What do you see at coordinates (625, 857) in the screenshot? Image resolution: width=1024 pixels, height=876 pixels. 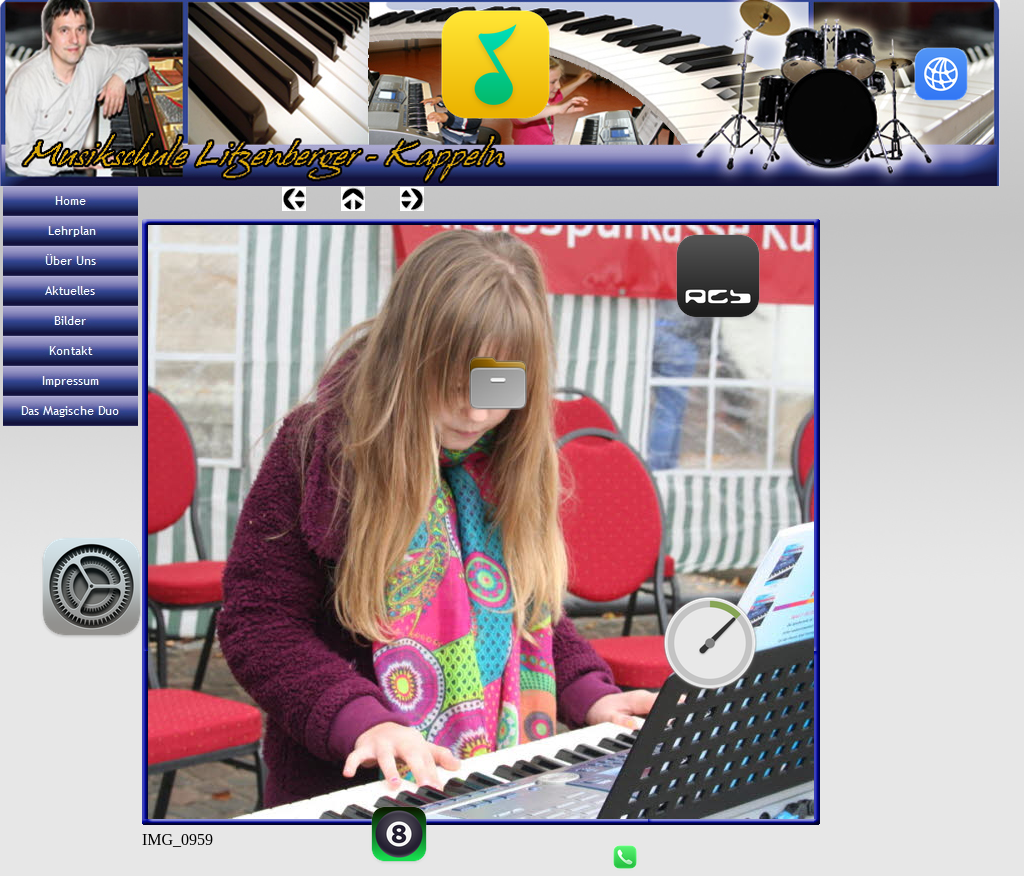 I see `open the phone app to make a call` at bounding box center [625, 857].